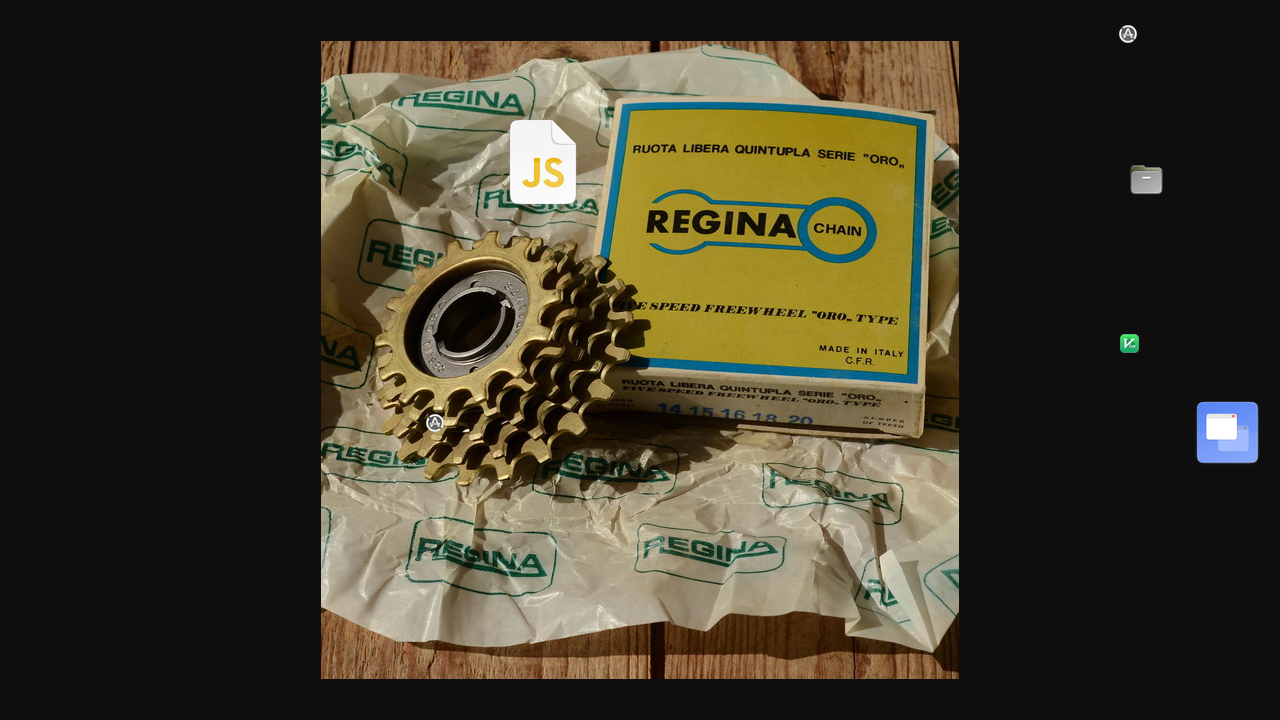 Image resolution: width=1280 pixels, height=720 pixels. I want to click on open the file manager application, so click(1146, 179).